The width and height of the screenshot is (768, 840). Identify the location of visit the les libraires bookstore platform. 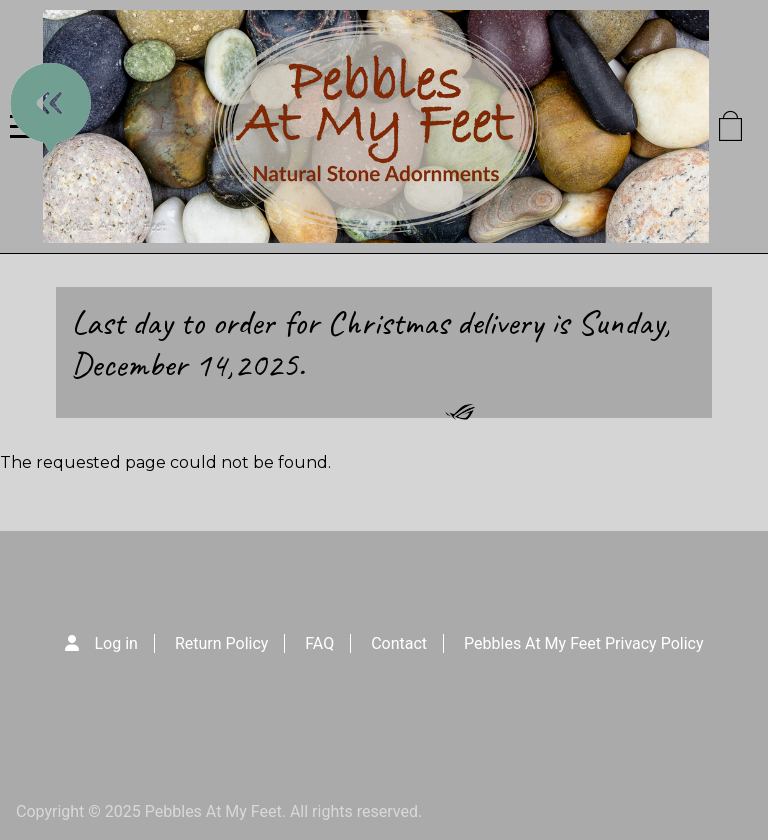
(50, 108).